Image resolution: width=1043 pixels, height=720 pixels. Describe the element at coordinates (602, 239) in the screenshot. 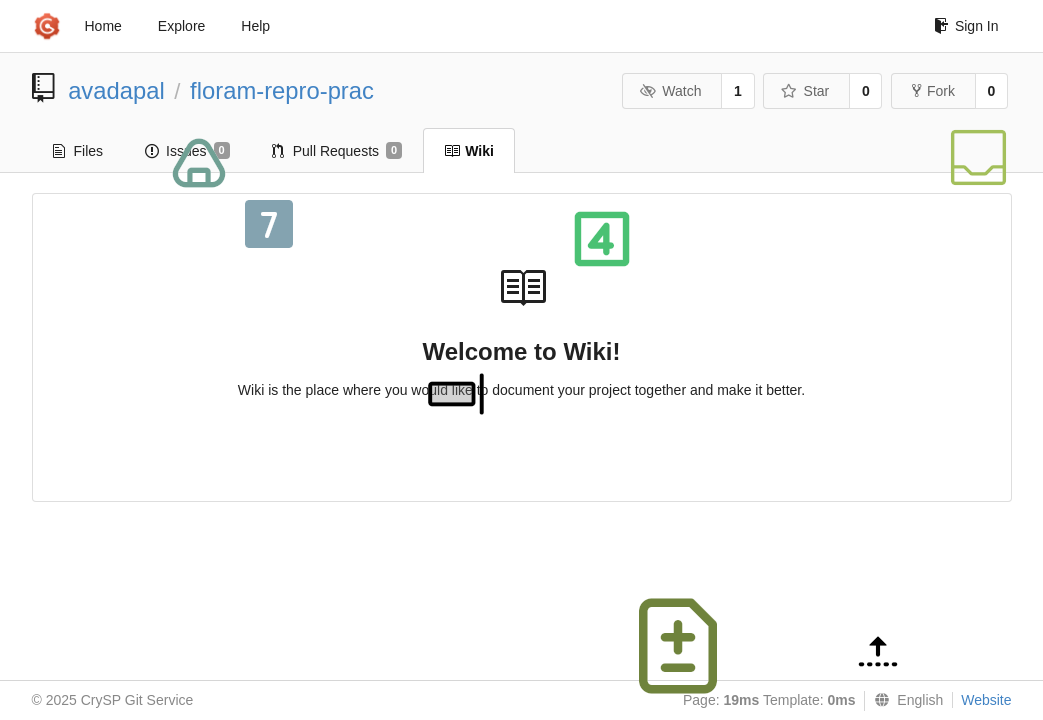

I see `select or navigate to item number four` at that location.